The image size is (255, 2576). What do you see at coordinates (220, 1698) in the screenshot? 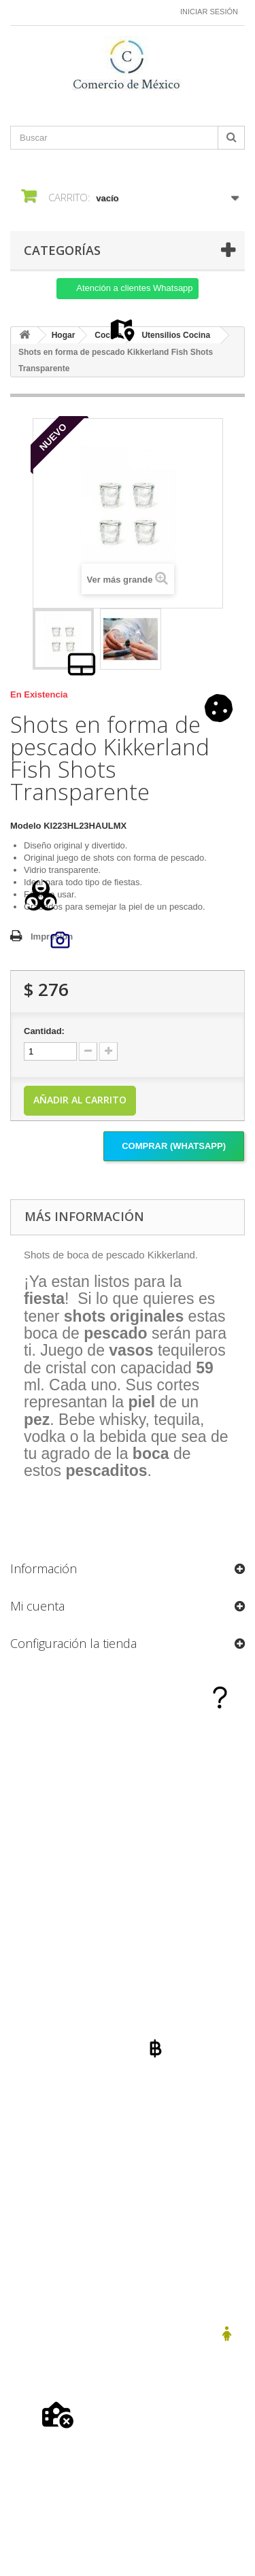
I see `access help or support options` at bounding box center [220, 1698].